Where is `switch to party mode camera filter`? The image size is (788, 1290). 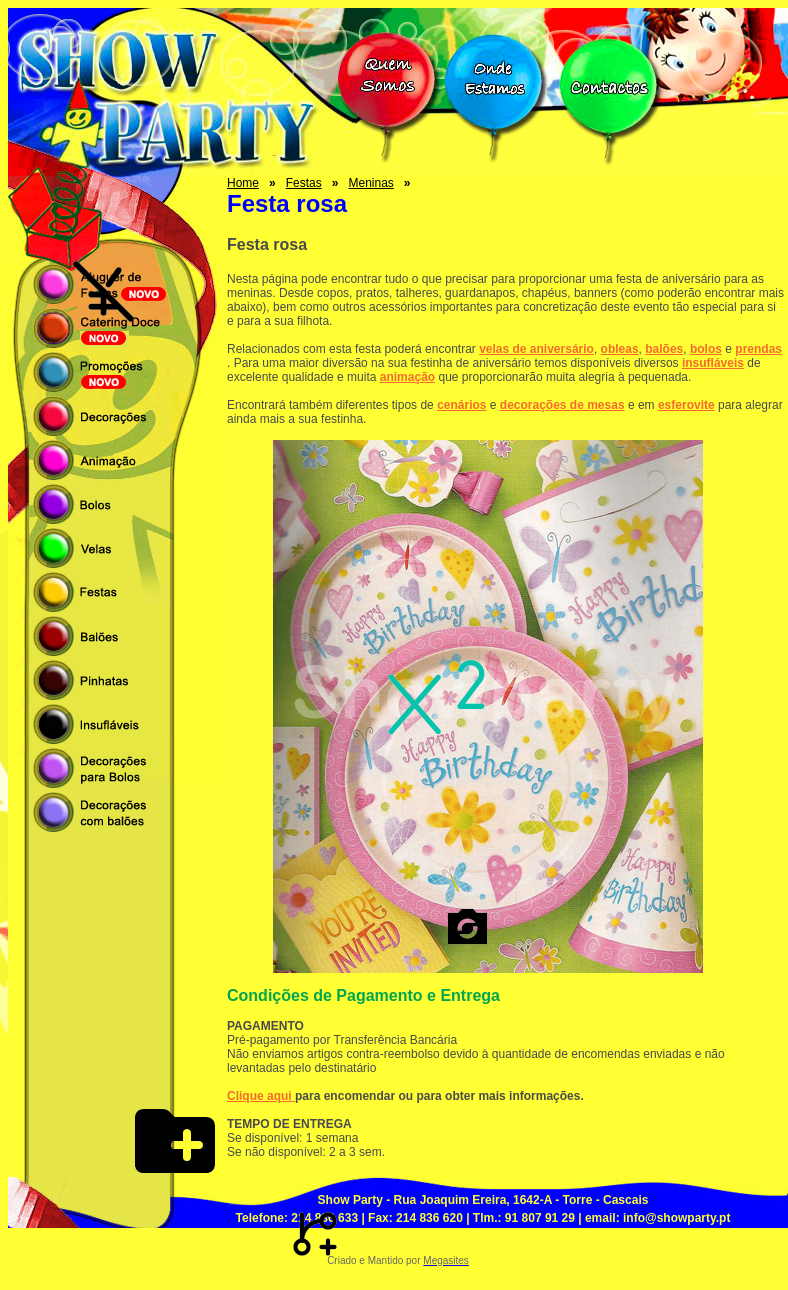 switch to party mode camera filter is located at coordinates (467, 928).